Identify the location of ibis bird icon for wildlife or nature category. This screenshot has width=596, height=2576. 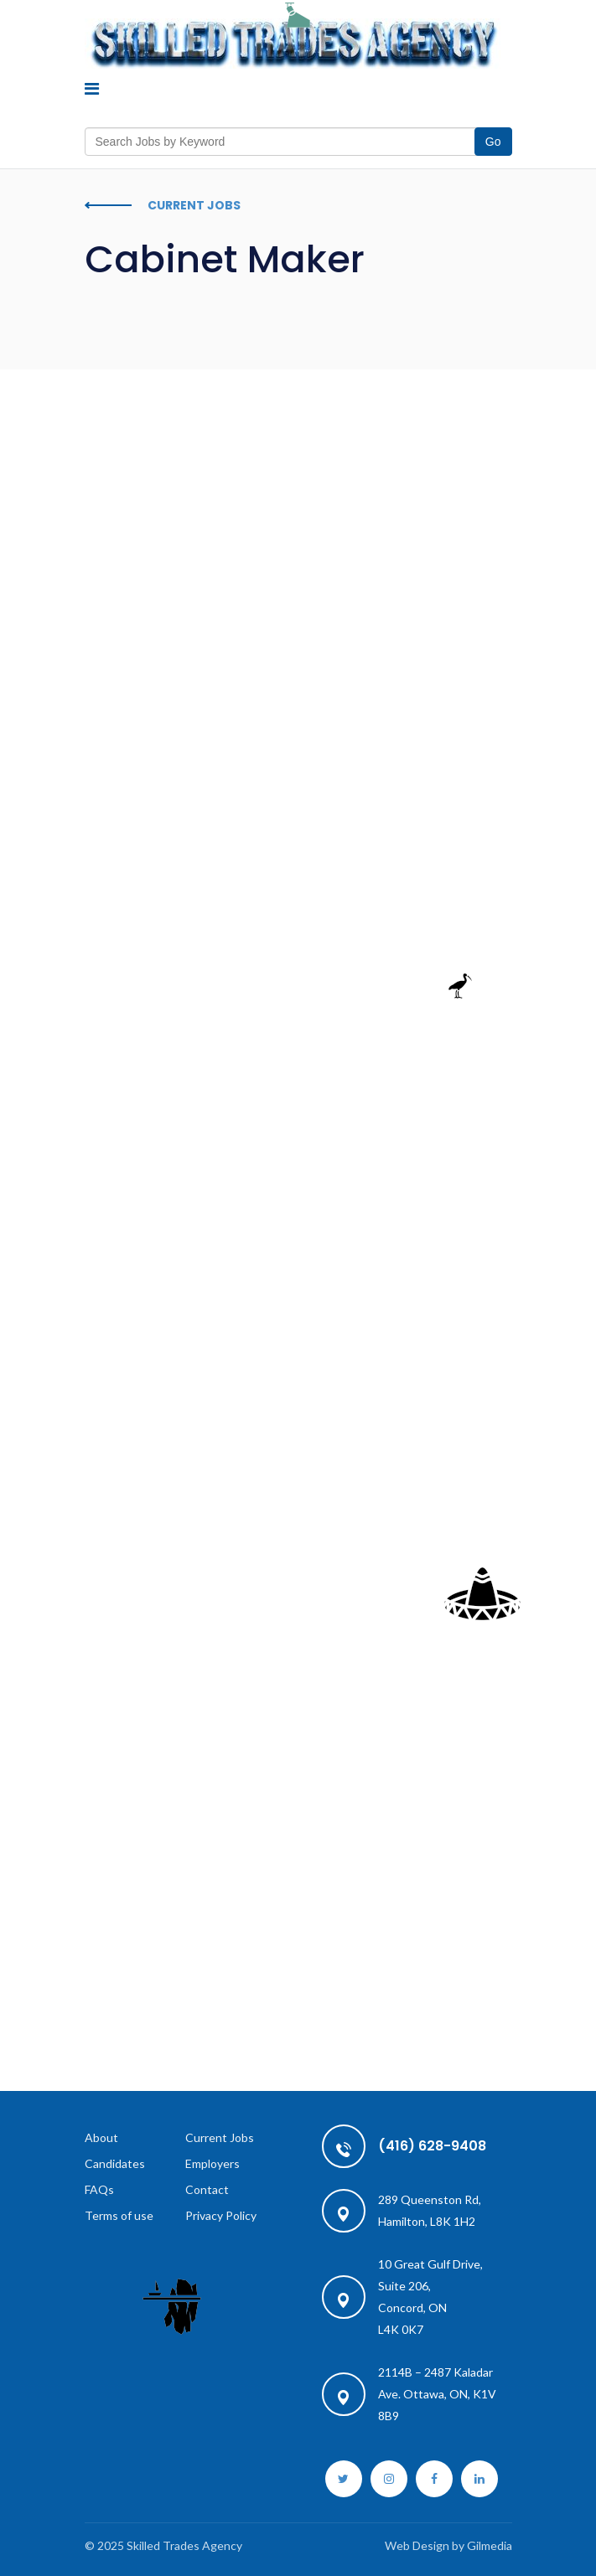
(460, 986).